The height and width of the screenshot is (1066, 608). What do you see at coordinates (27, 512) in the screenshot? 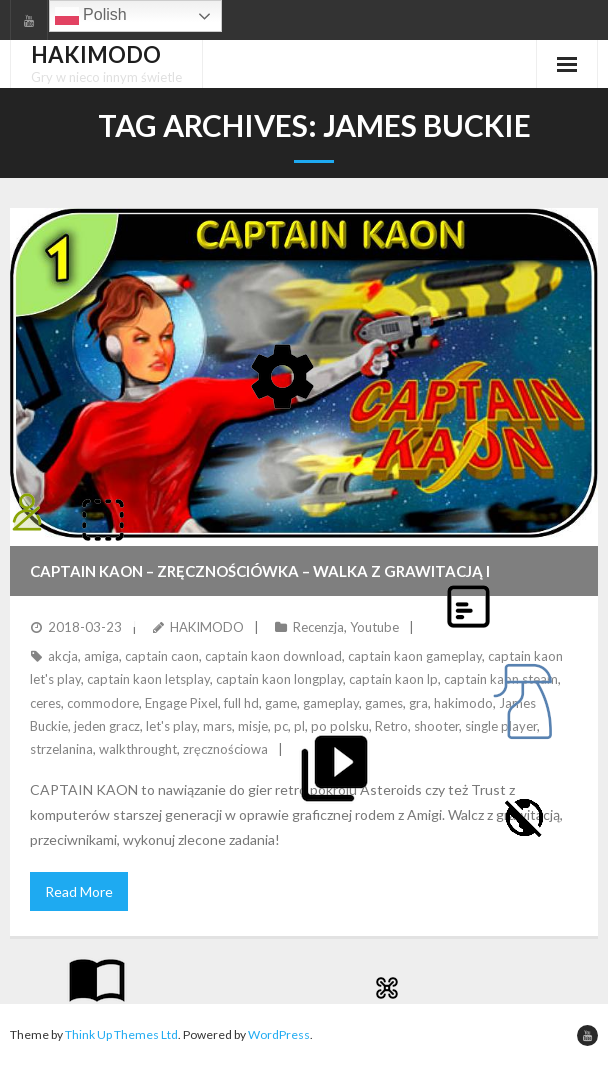
I see `indicates seatbelt reminder or safety warning` at bounding box center [27, 512].